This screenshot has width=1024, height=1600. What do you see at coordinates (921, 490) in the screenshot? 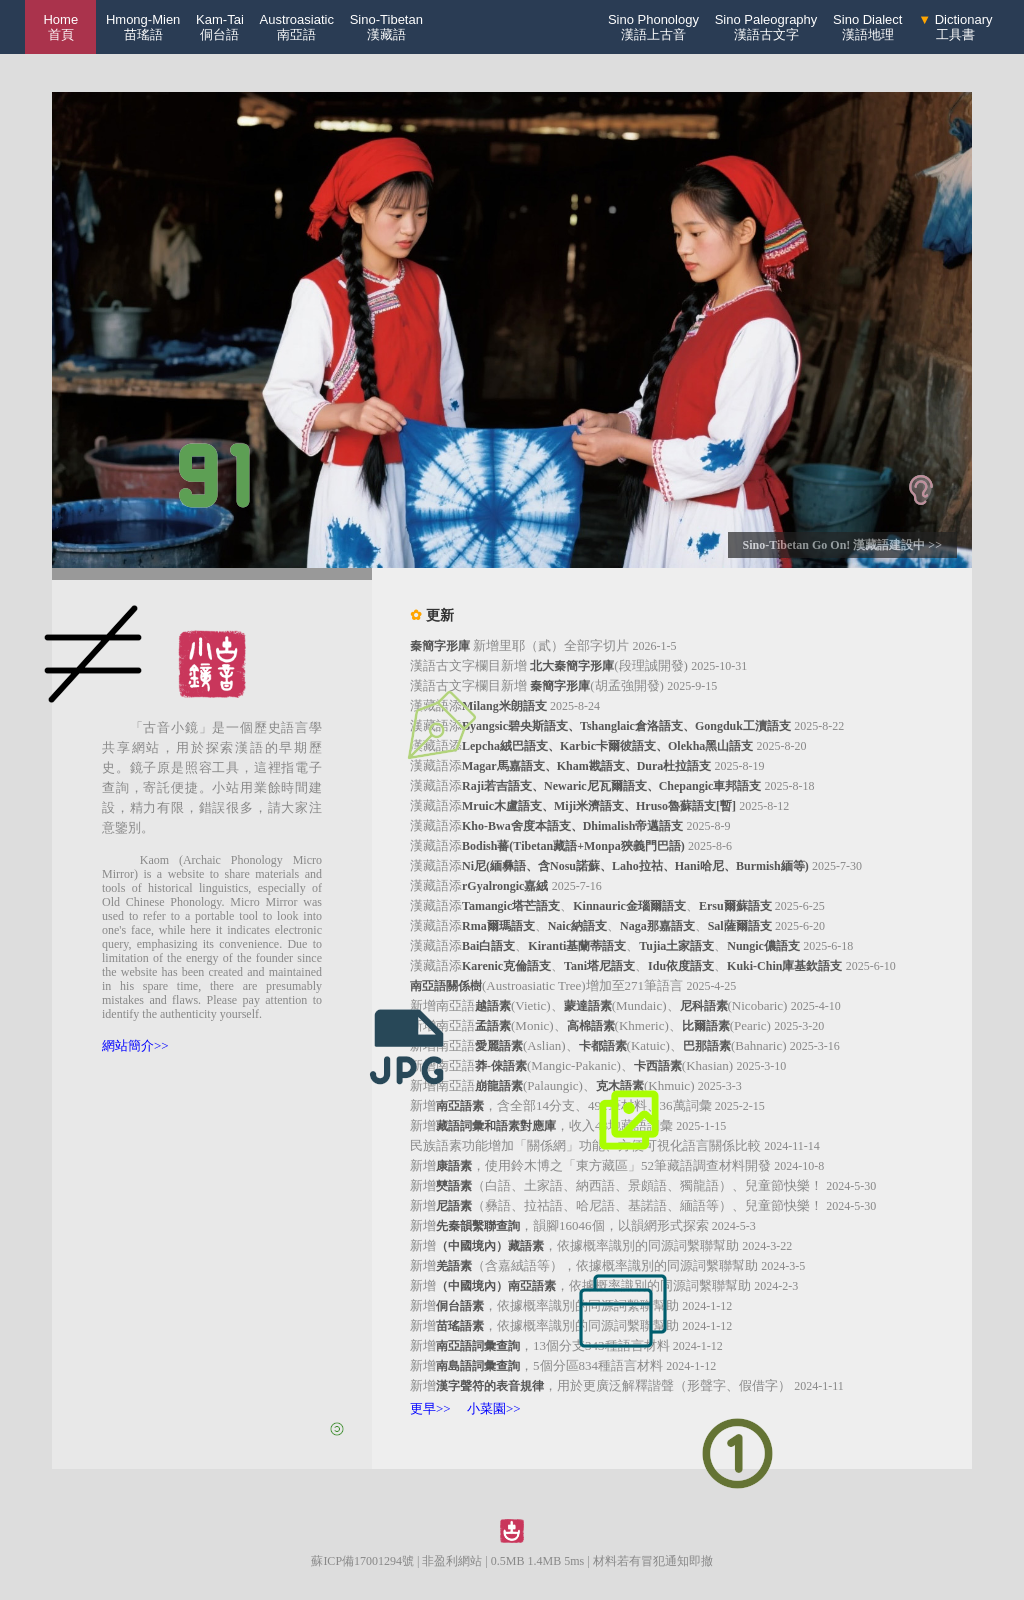
I see `access audio or hearing settings` at bounding box center [921, 490].